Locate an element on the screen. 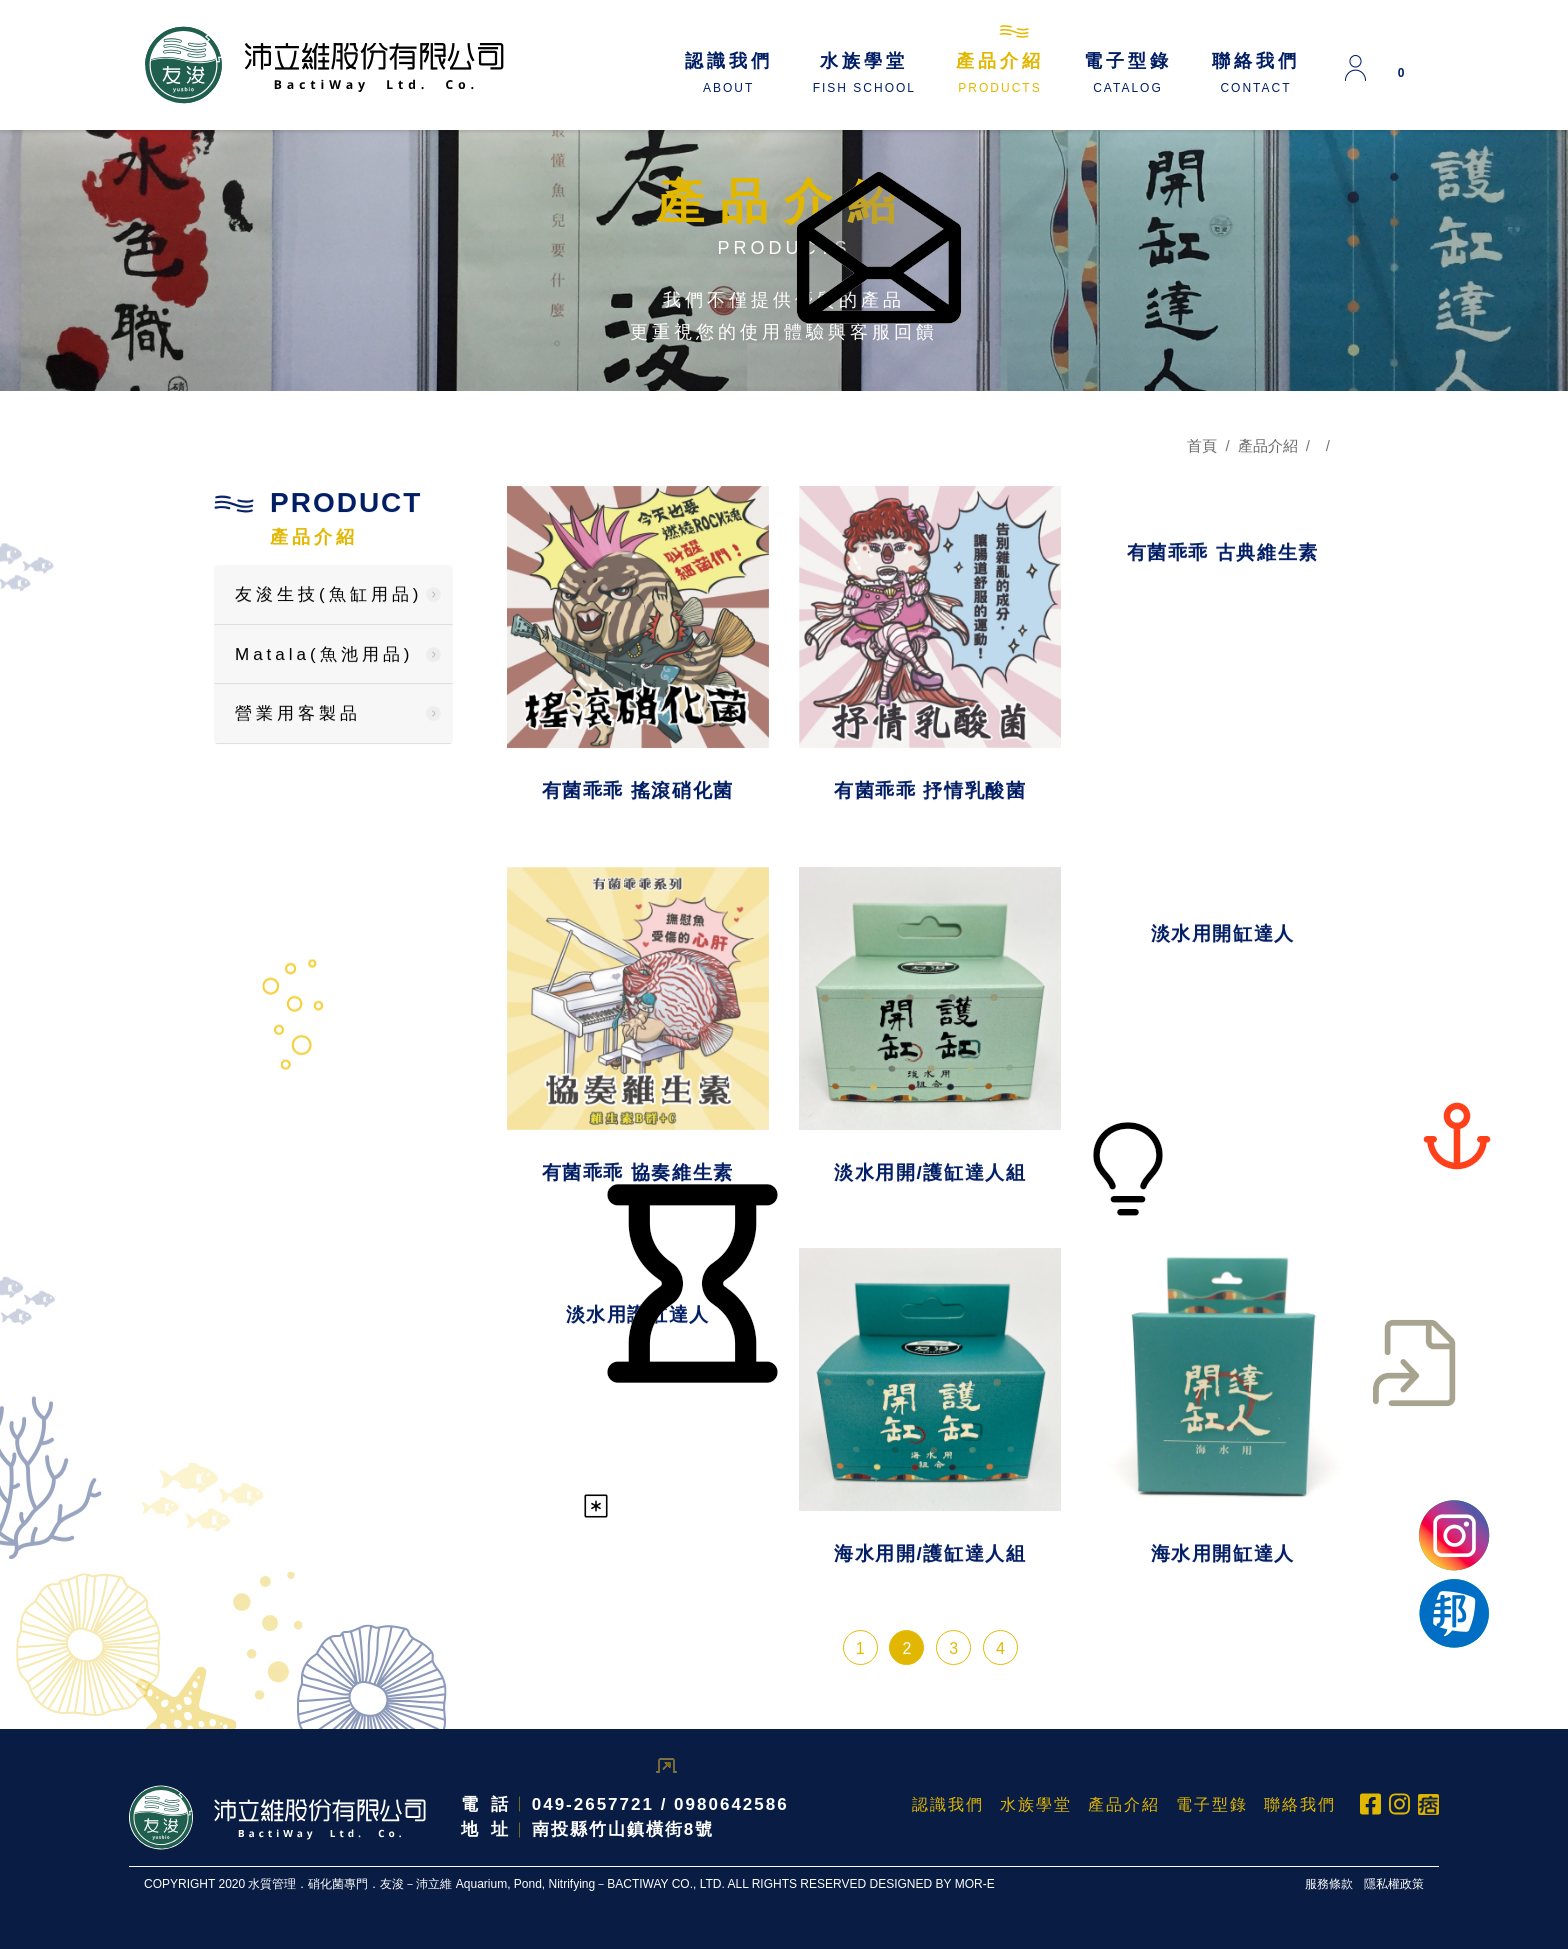 This screenshot has width=1568, height=1949. open link in a new tab is located at coordinates (666, 1765).